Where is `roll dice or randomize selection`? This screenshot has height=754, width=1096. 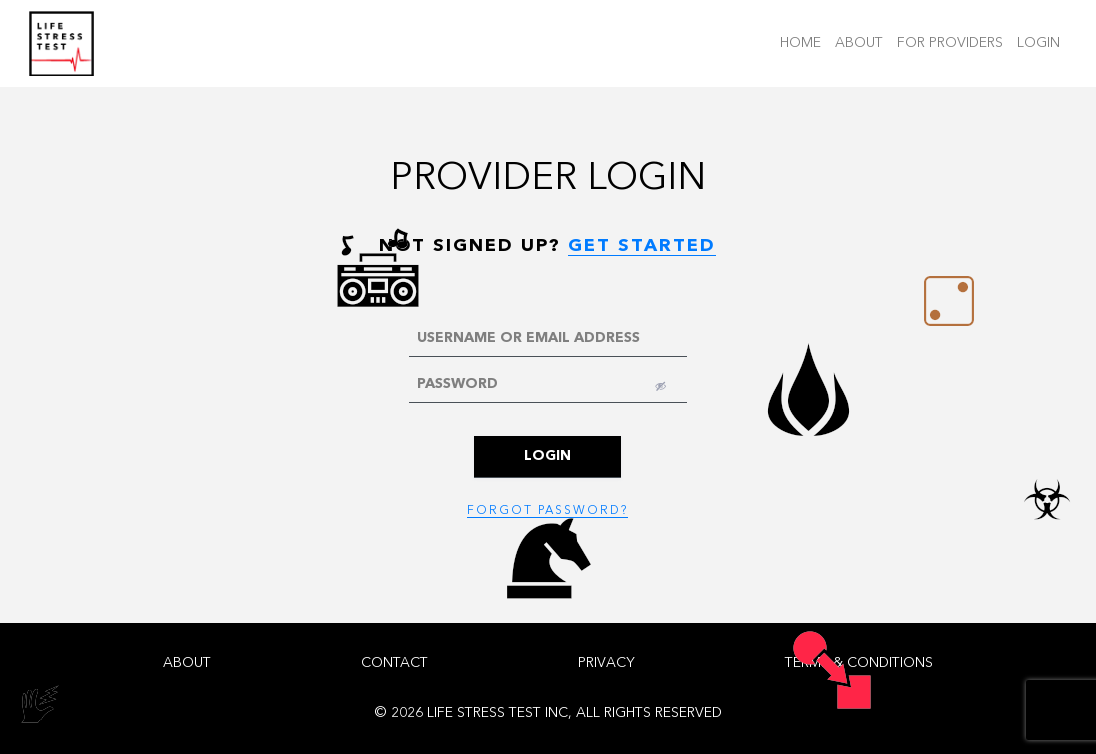 roll dice or randomize selection is located at coordinates (949, 301).